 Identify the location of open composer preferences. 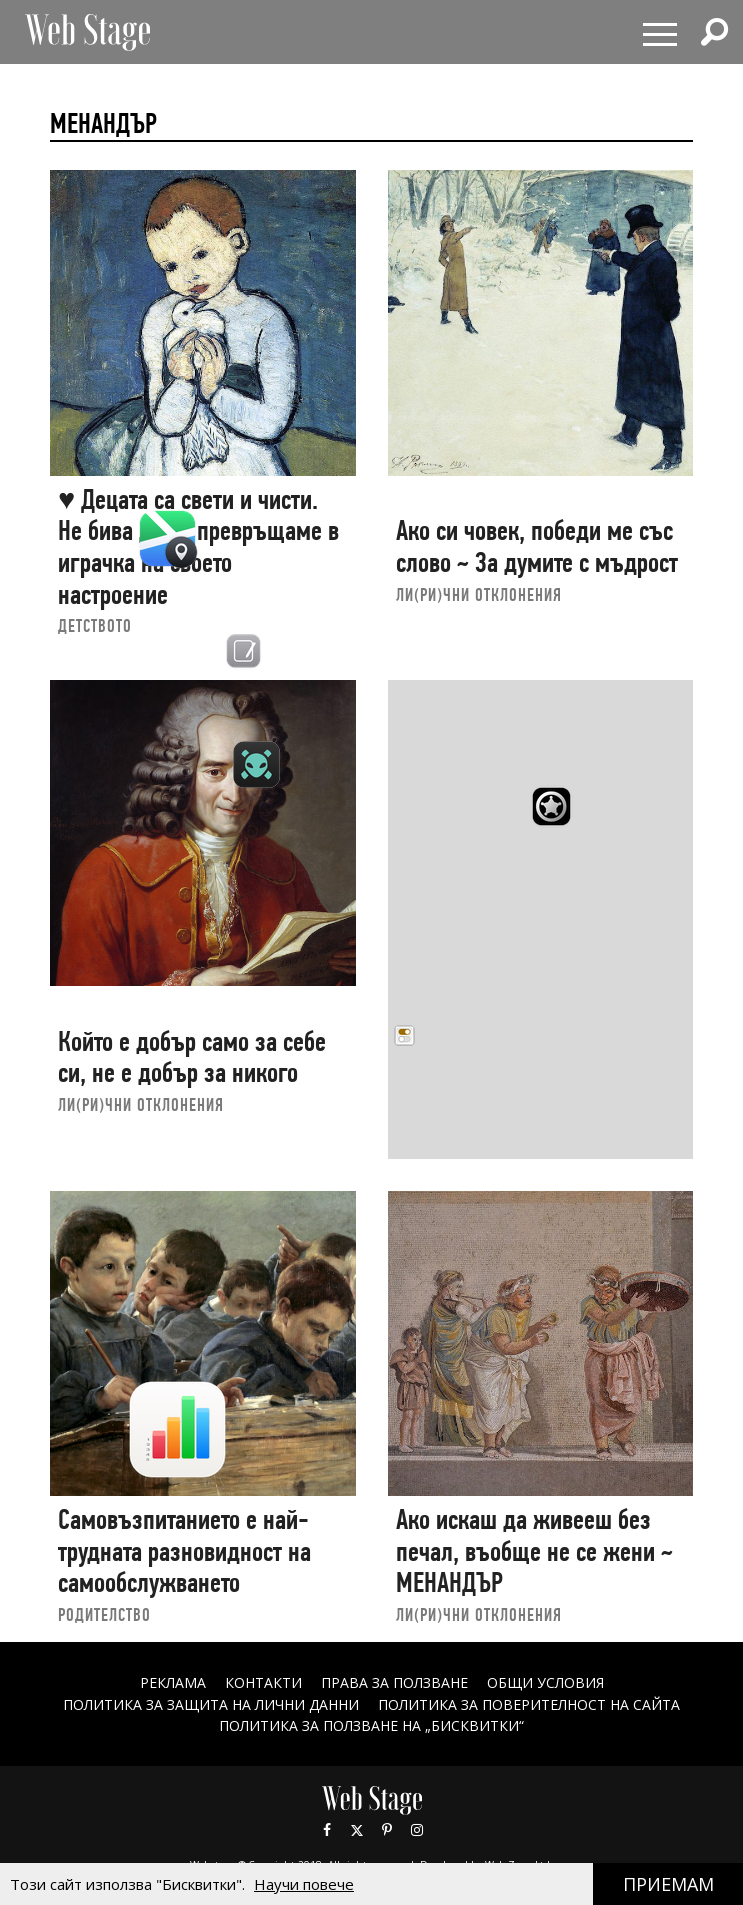
(243, 651).